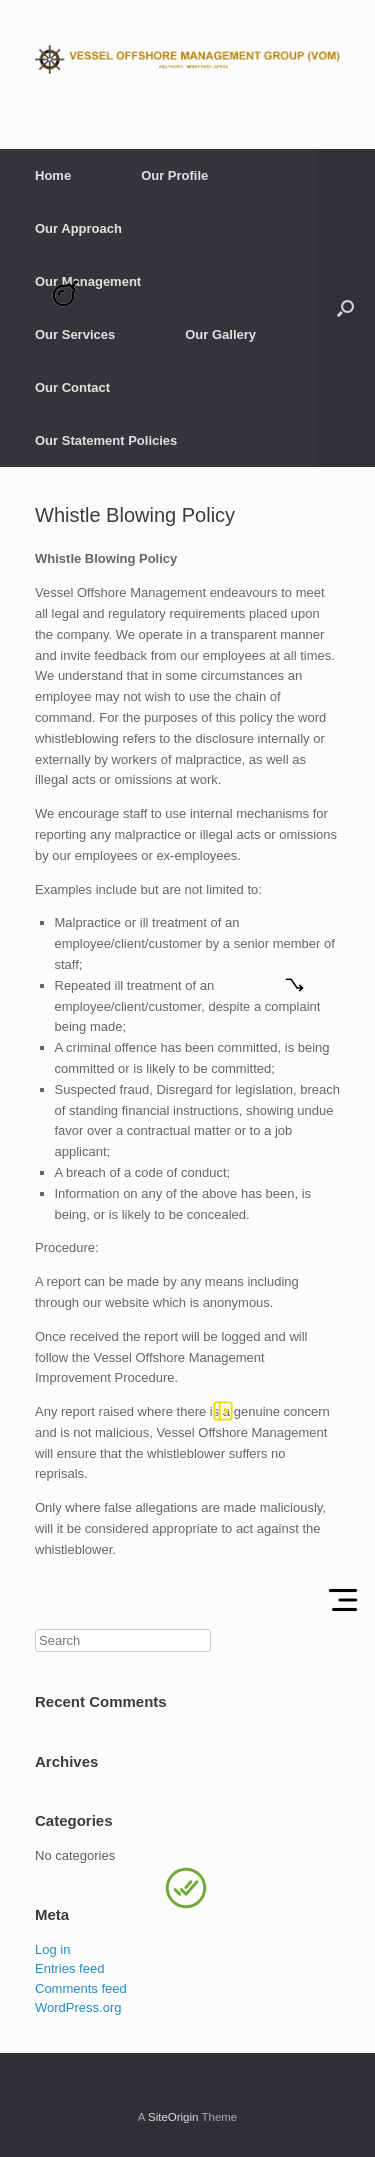  What do you see at coordinates (223, 1411) in the screenshot?
I see `expand the left sidebar` at bounding box center [223, 1411].